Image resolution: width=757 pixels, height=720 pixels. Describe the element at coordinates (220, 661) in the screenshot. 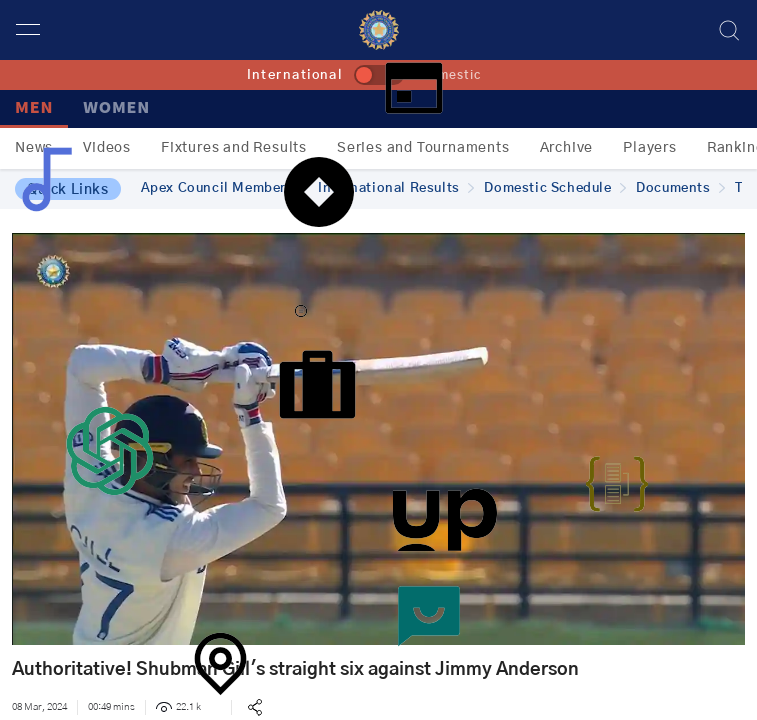

I see `mark a location on the map` at that location.